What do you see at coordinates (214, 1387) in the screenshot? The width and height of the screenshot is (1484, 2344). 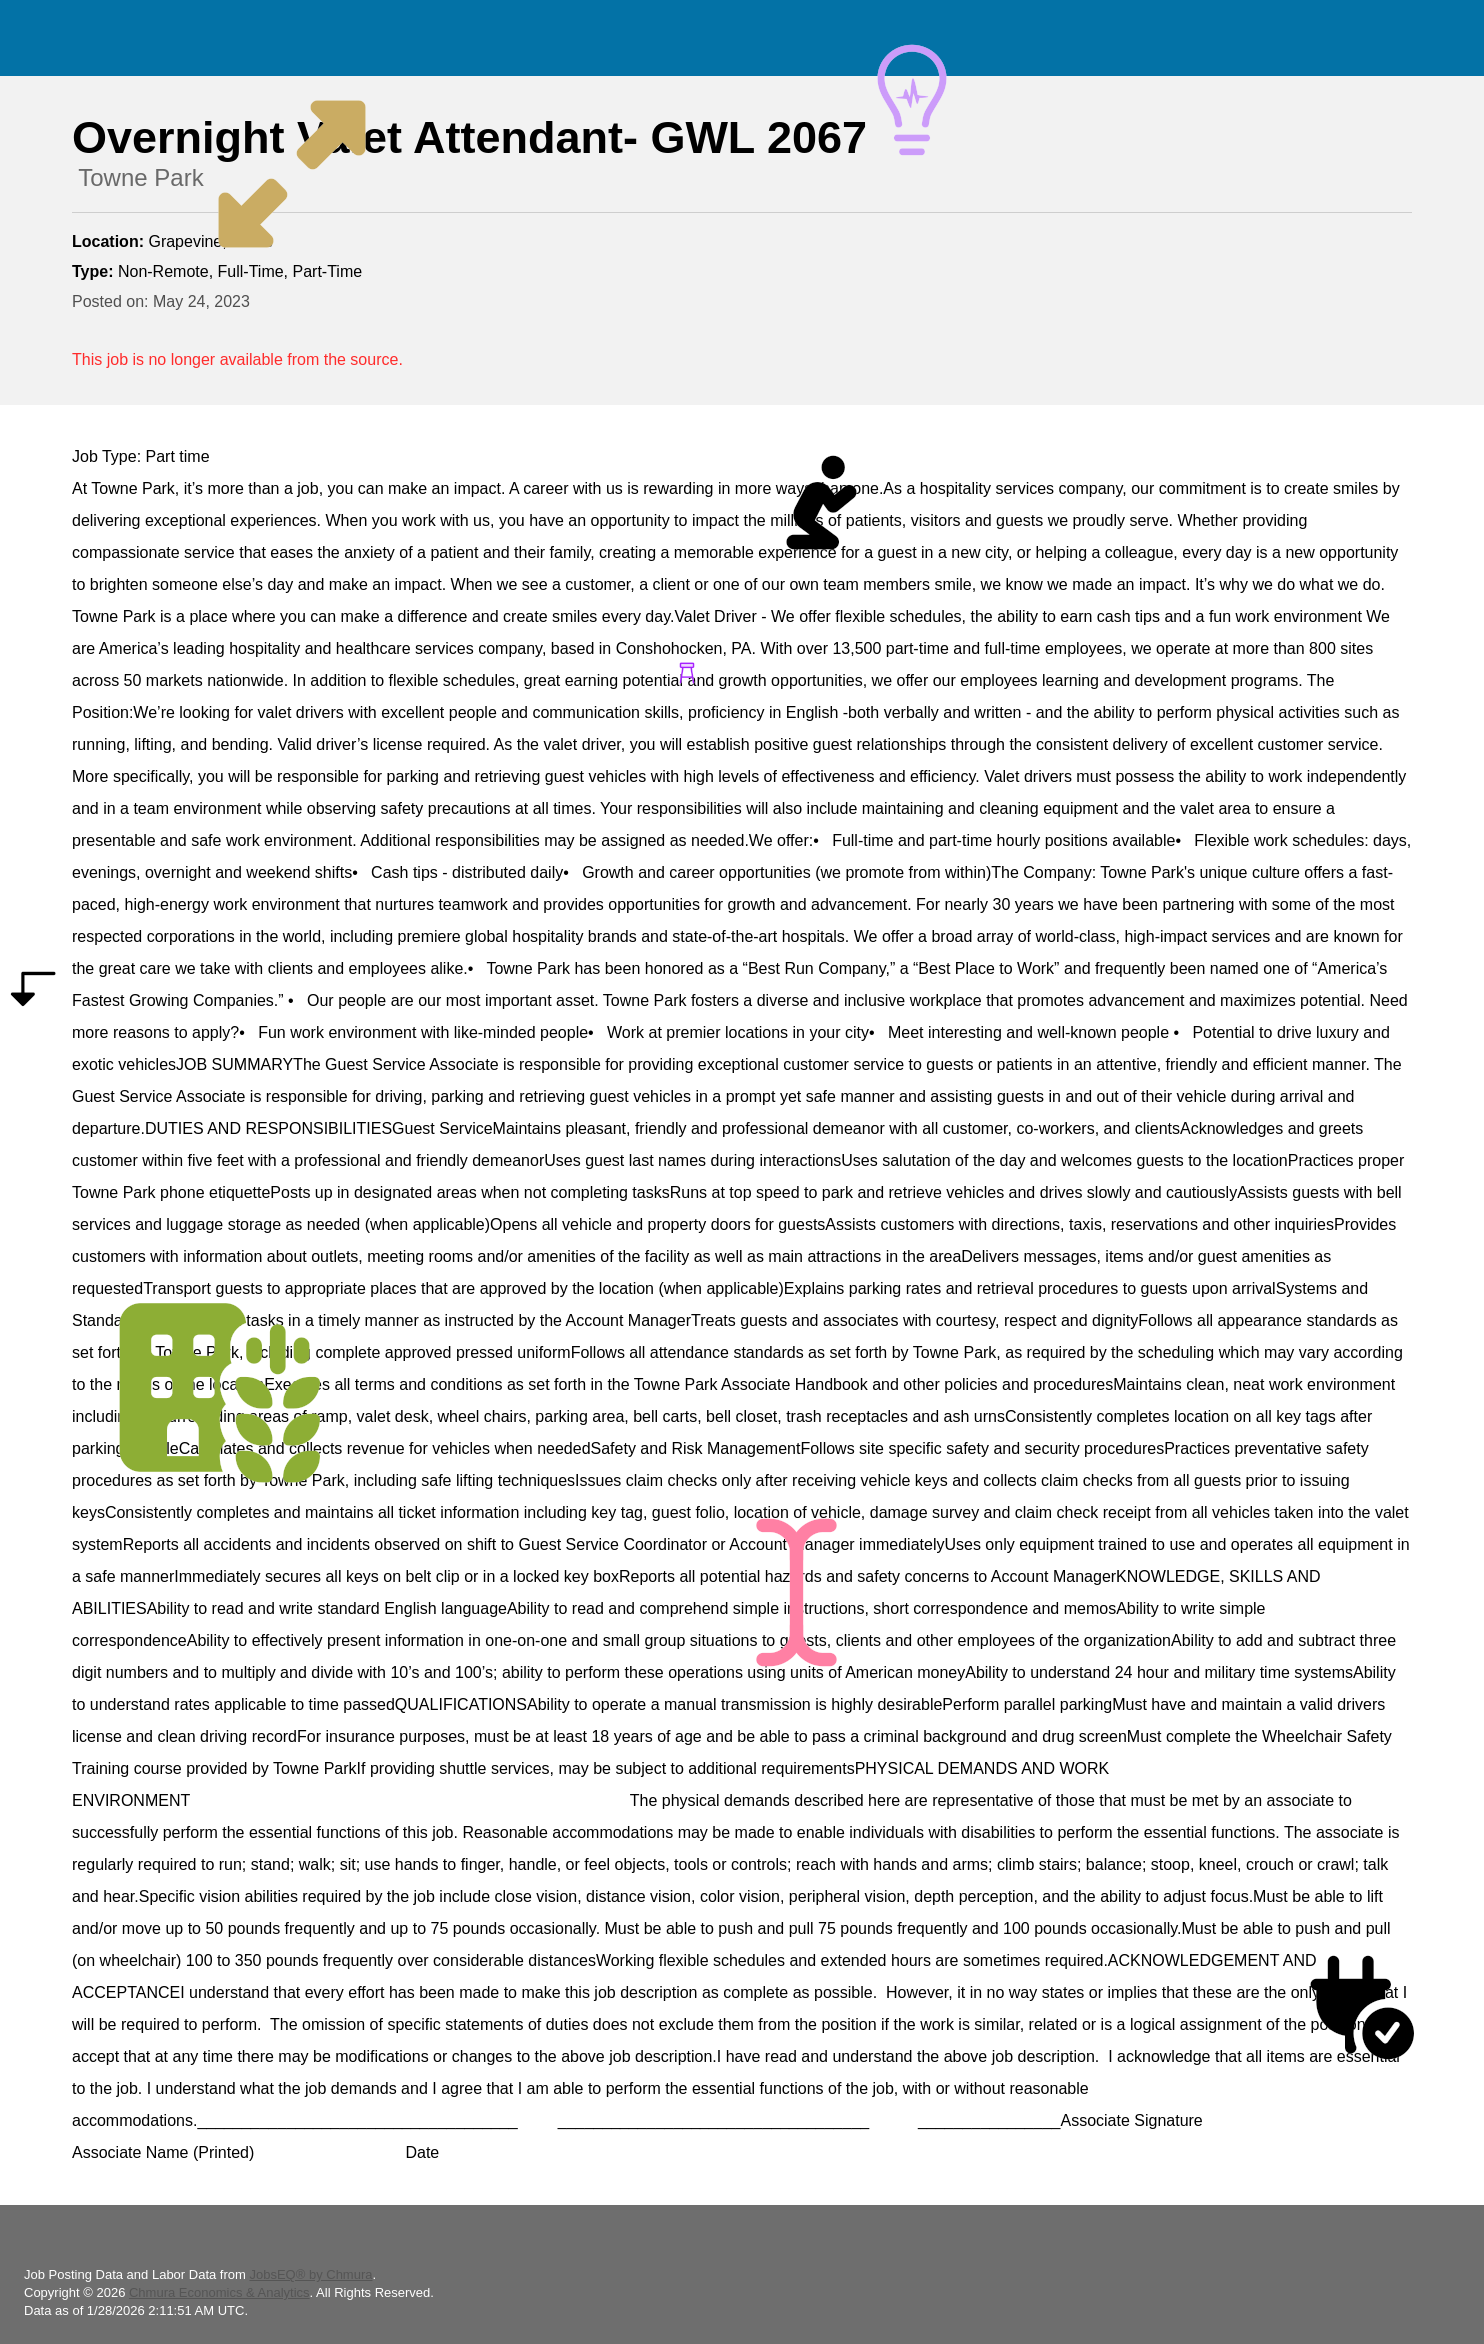 I see `access agricultural or farm management services` at bounding box center [214, 1387].